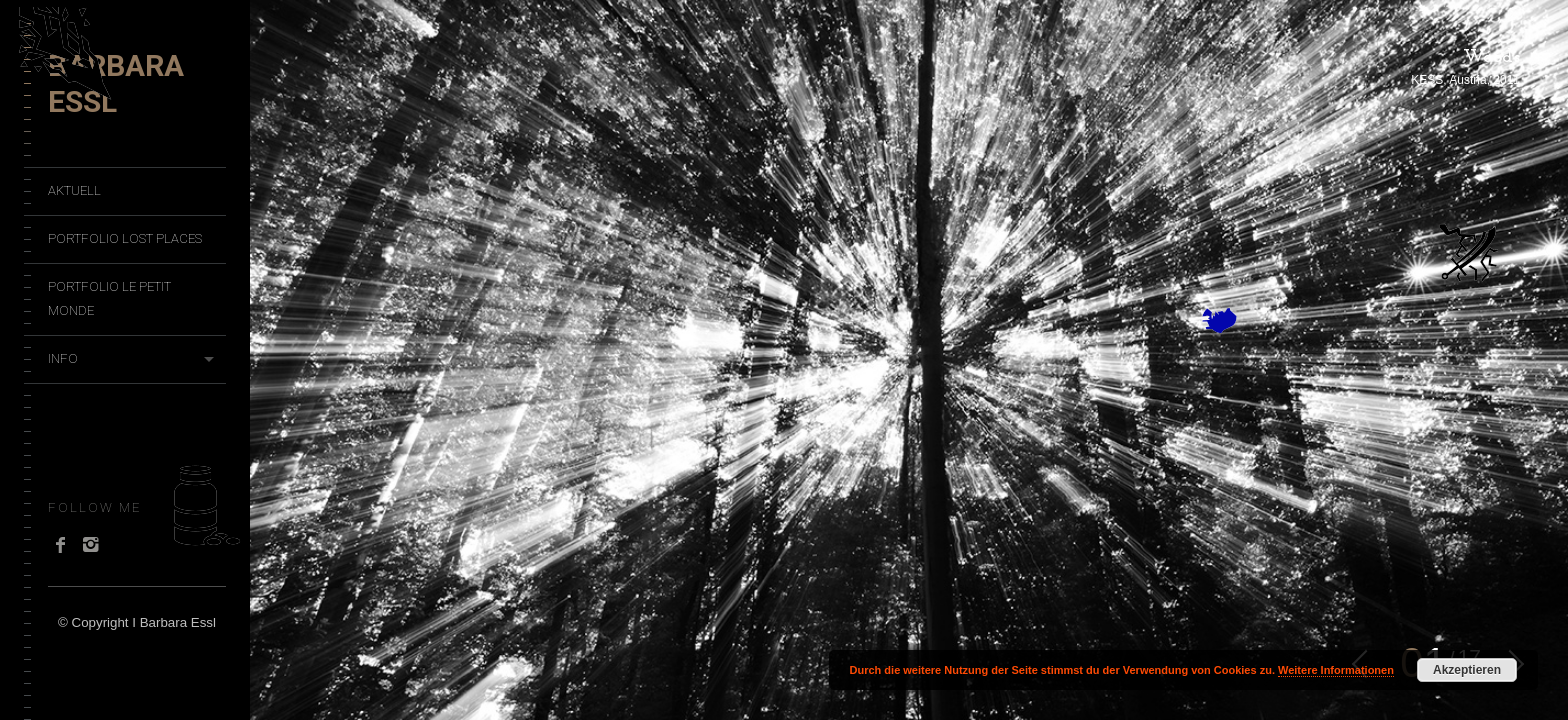 The height and width of the screenshot is (720, 1568). What do you see at coordinates (64, 52) in the screenshot?
I see `select ice spear ability or spell` at bounding box center [64, 52].